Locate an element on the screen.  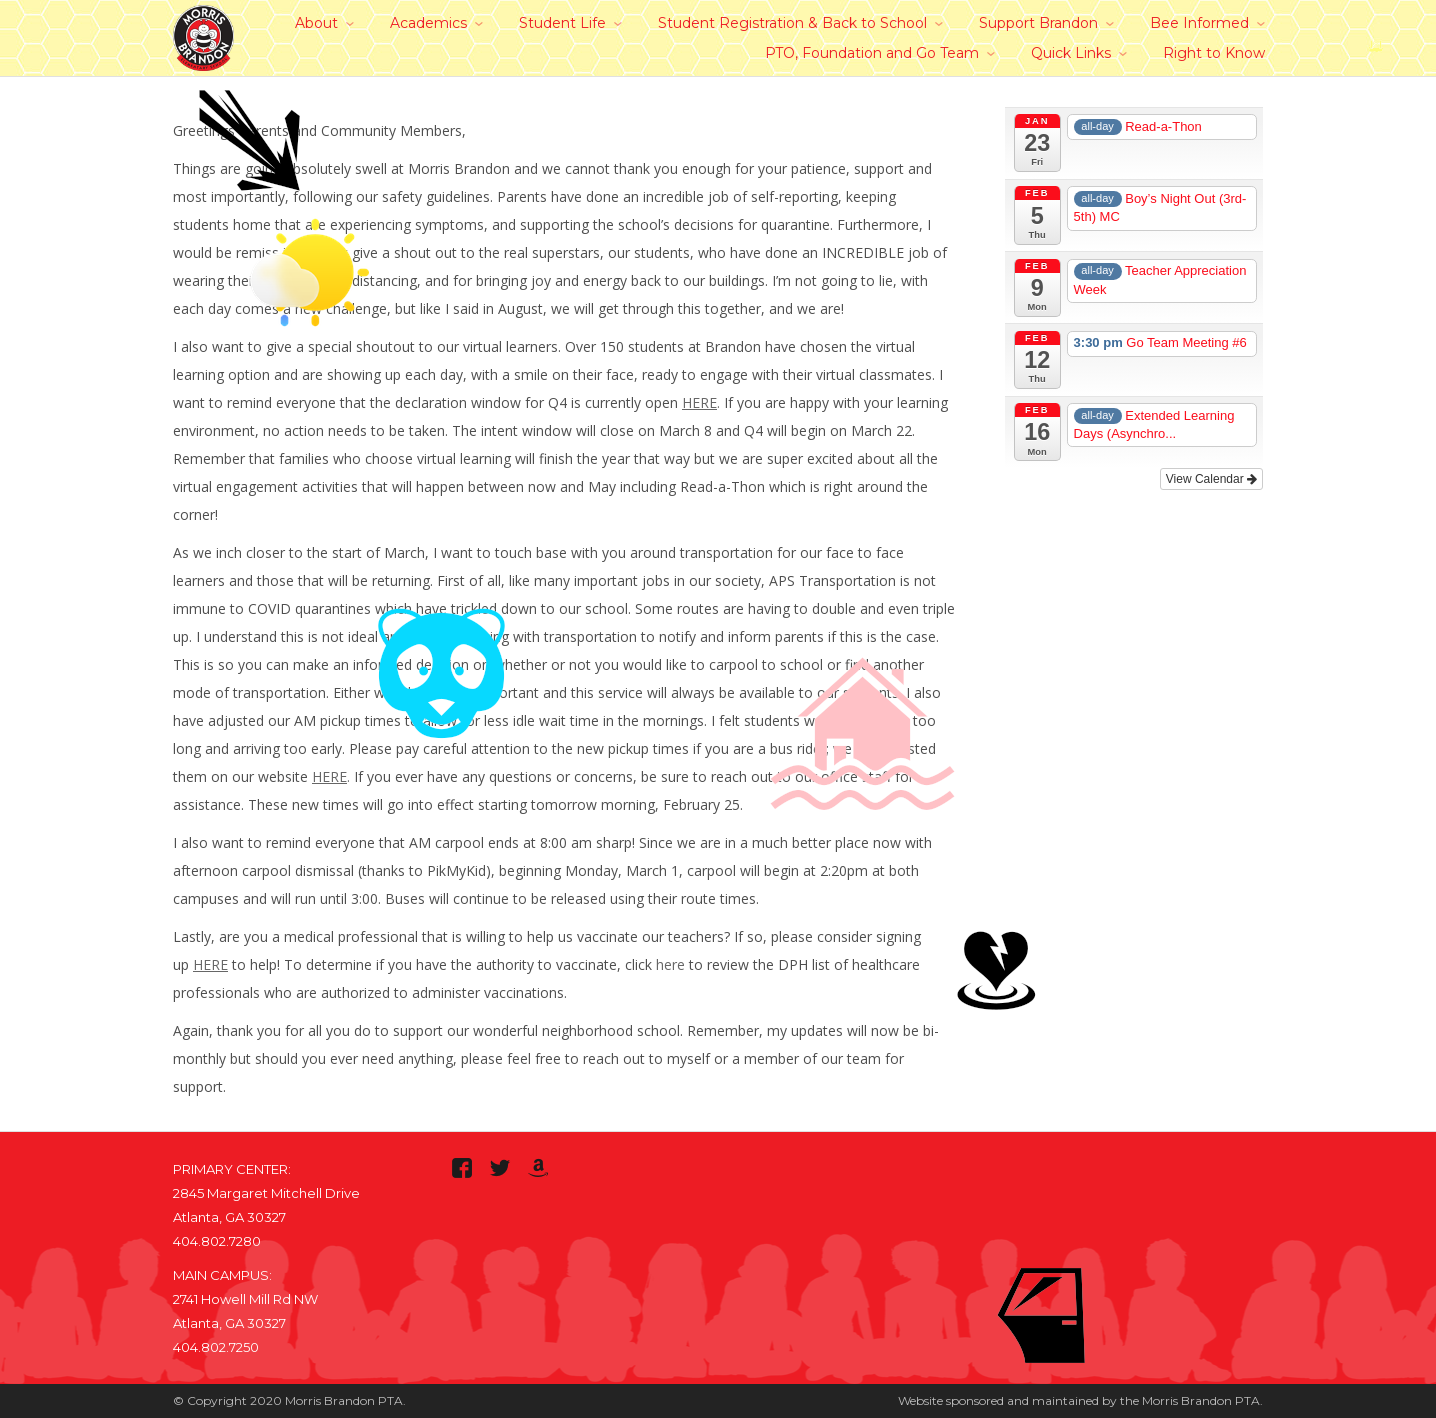
indicates a heartbreak or relationship-ending zone in a game is located at coordinates (996, 970).